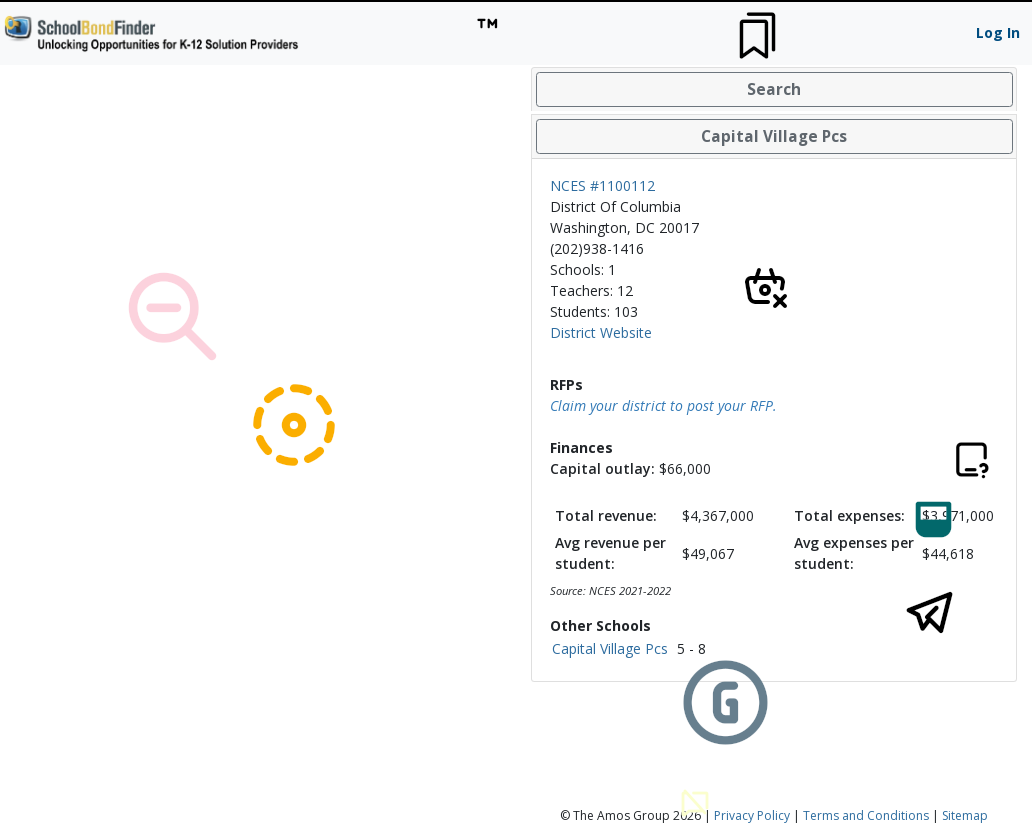 Image resolution: width=1032 pixels, height=839 pixels. I want to click on view drink or beverage options, so click(933, 519).